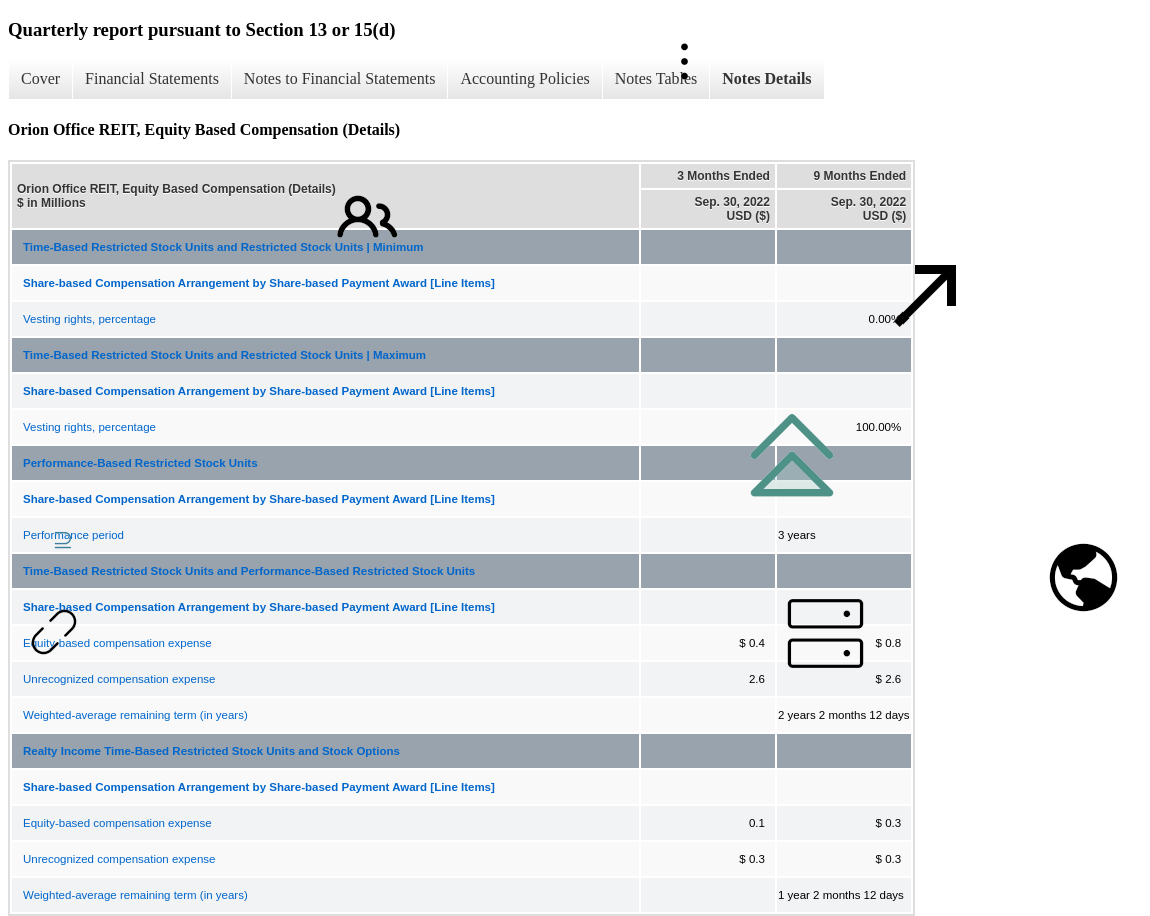 The height and width of the screenshot is (916, 1150). I want to click on collapse or minimize content, so click(792, 459).